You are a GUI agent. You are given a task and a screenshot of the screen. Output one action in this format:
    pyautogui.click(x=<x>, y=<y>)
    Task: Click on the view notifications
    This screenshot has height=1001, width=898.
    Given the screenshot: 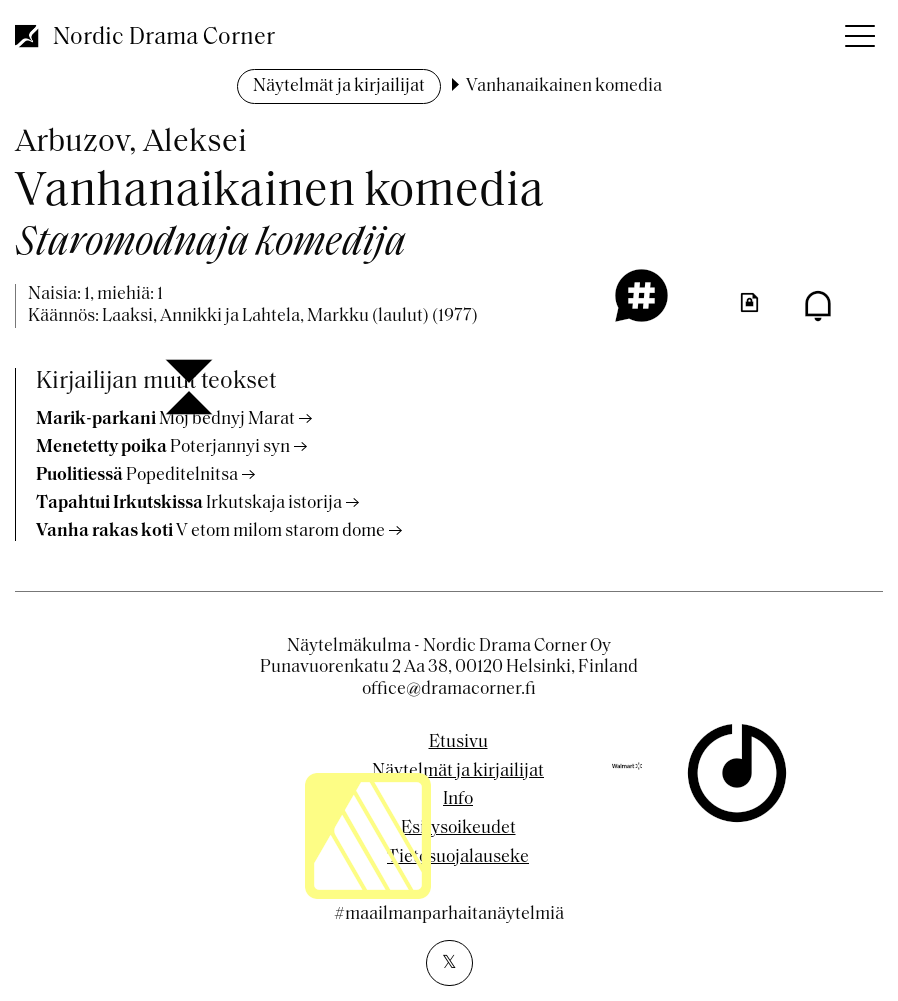 What is the action you would take?
    pyautogui.click(x=818, y=305)
    